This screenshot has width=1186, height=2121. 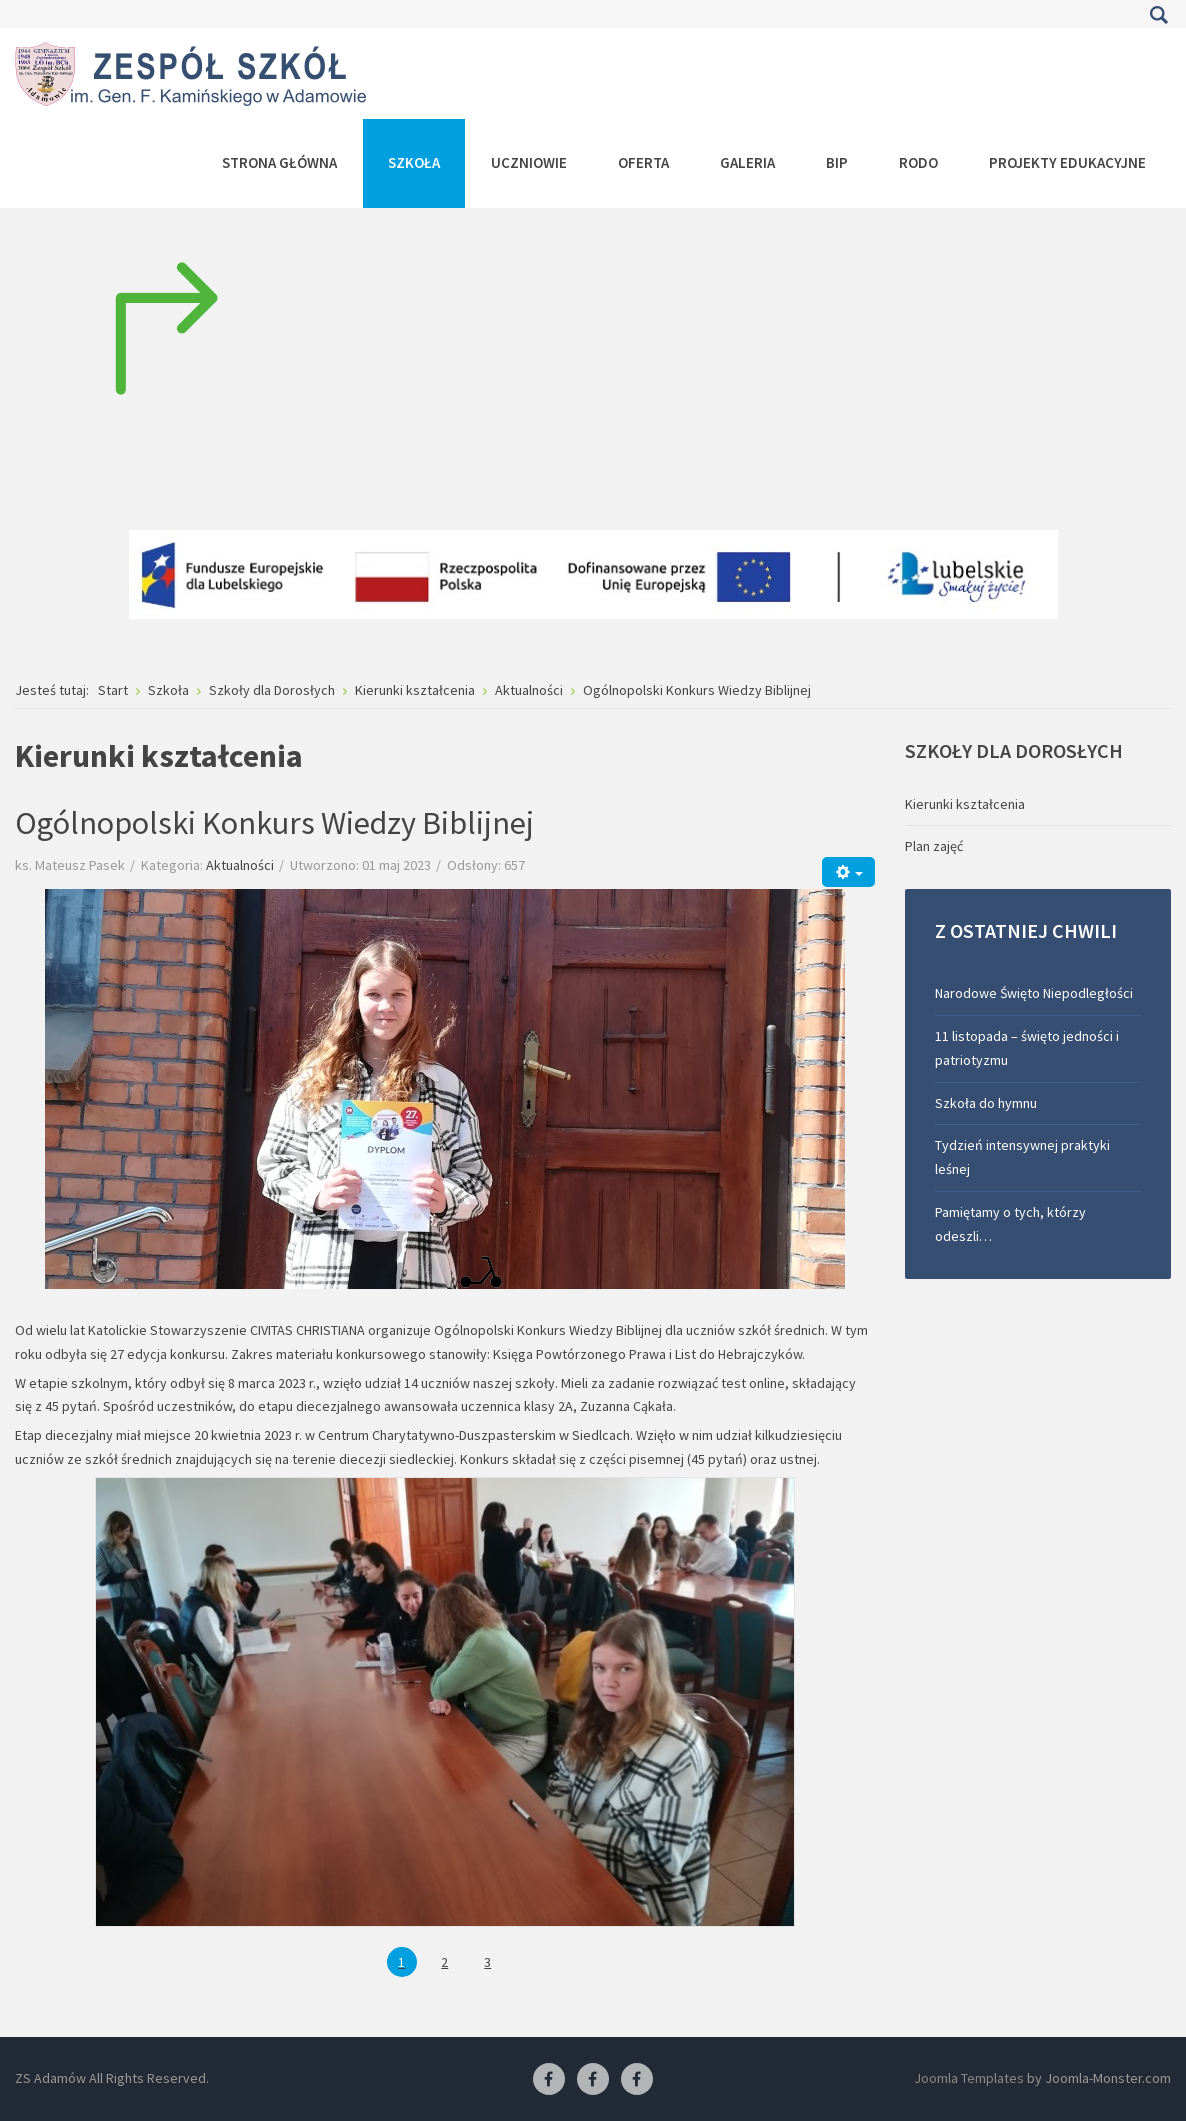 What do you see at coordinates (481, 1274) in the screenshot?
I see `select scooter as transportation mode` at bounding box center [481, 1274].